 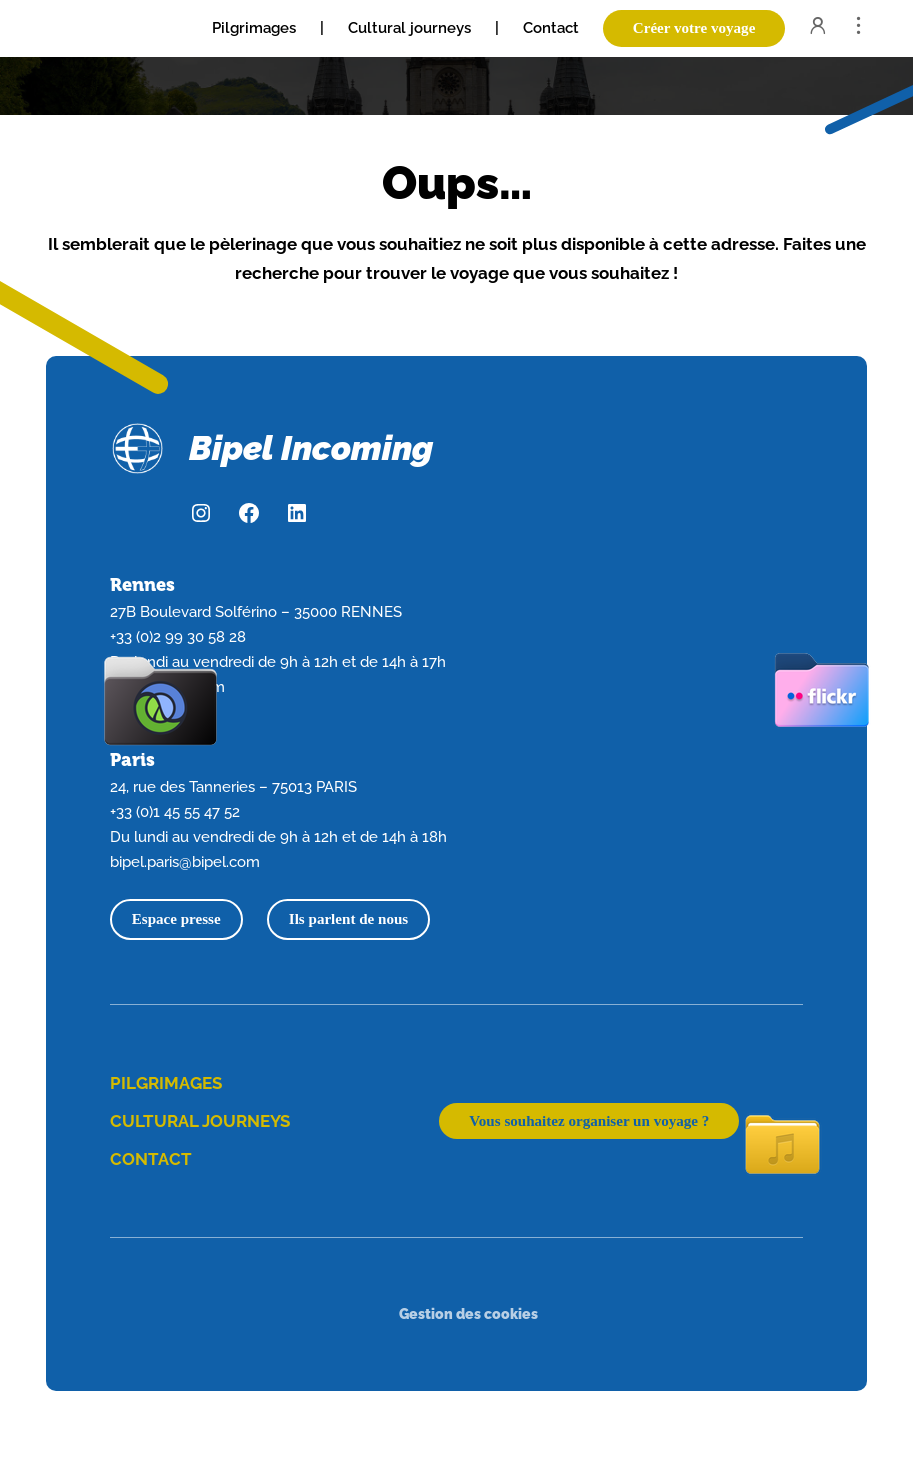 I want to click on open your music files folder, so click(x=782, y=1144).